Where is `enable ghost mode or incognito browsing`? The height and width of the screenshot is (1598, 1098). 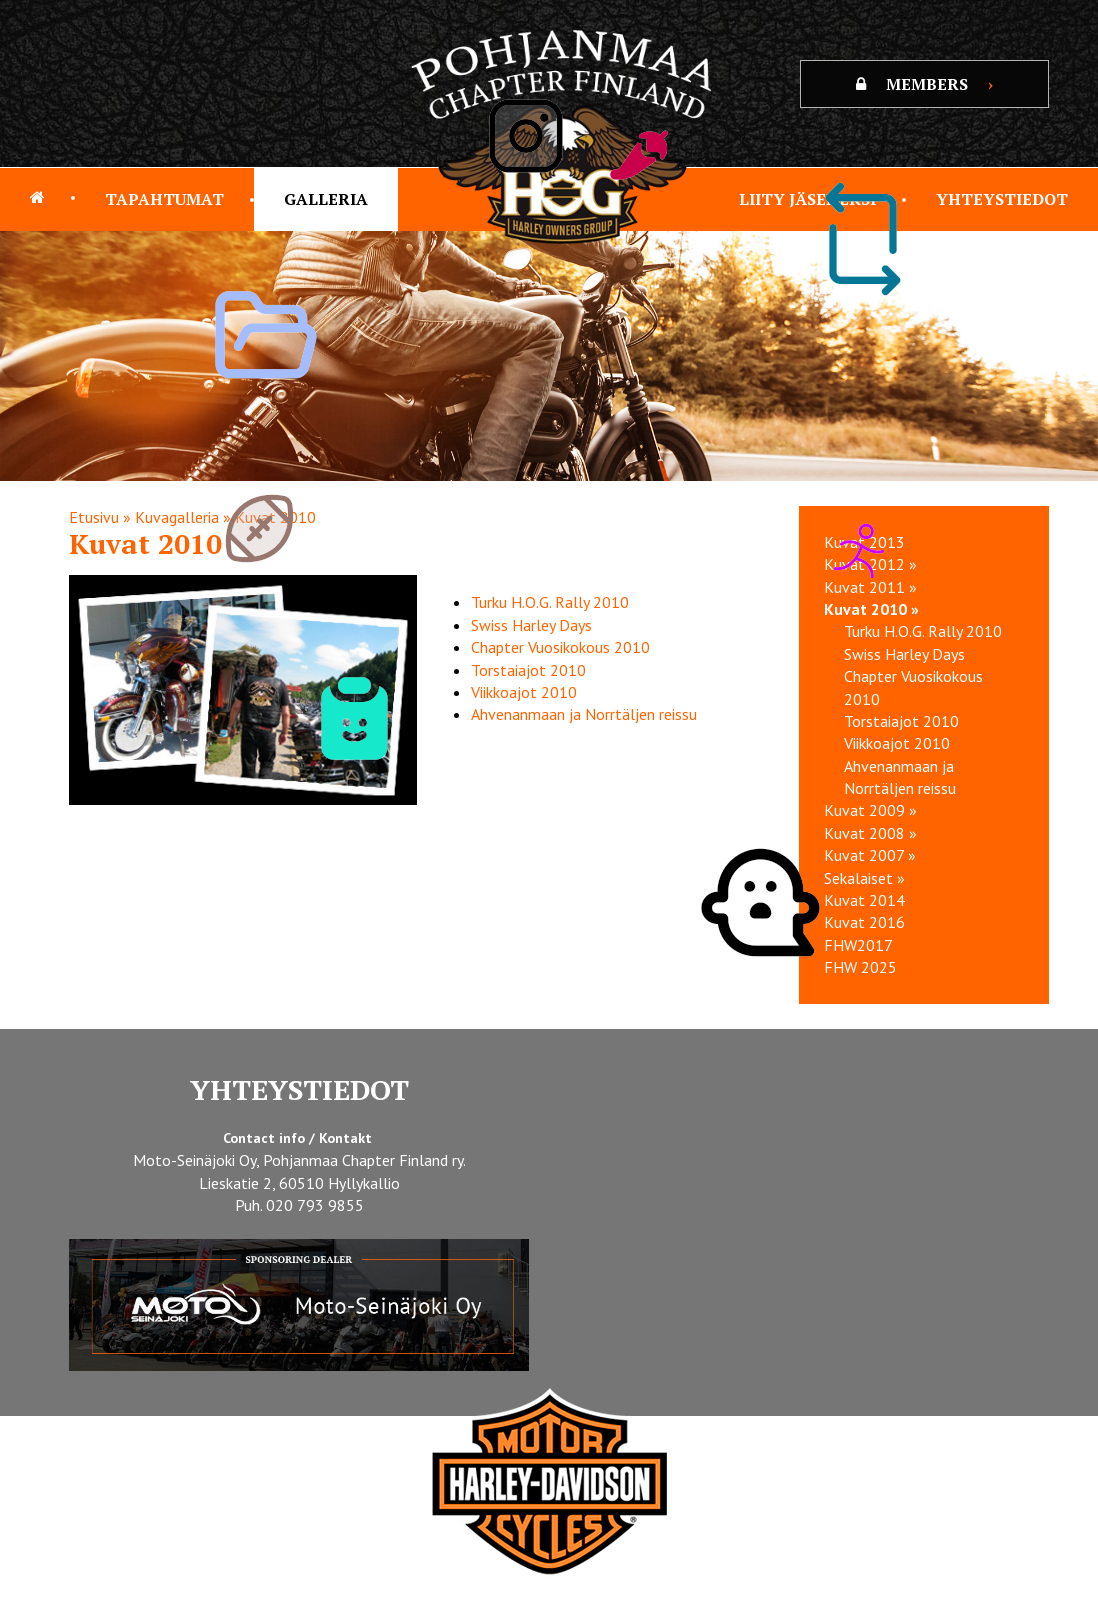
enable ghost mode or incognito browsing is located at coordinates (760, 902).